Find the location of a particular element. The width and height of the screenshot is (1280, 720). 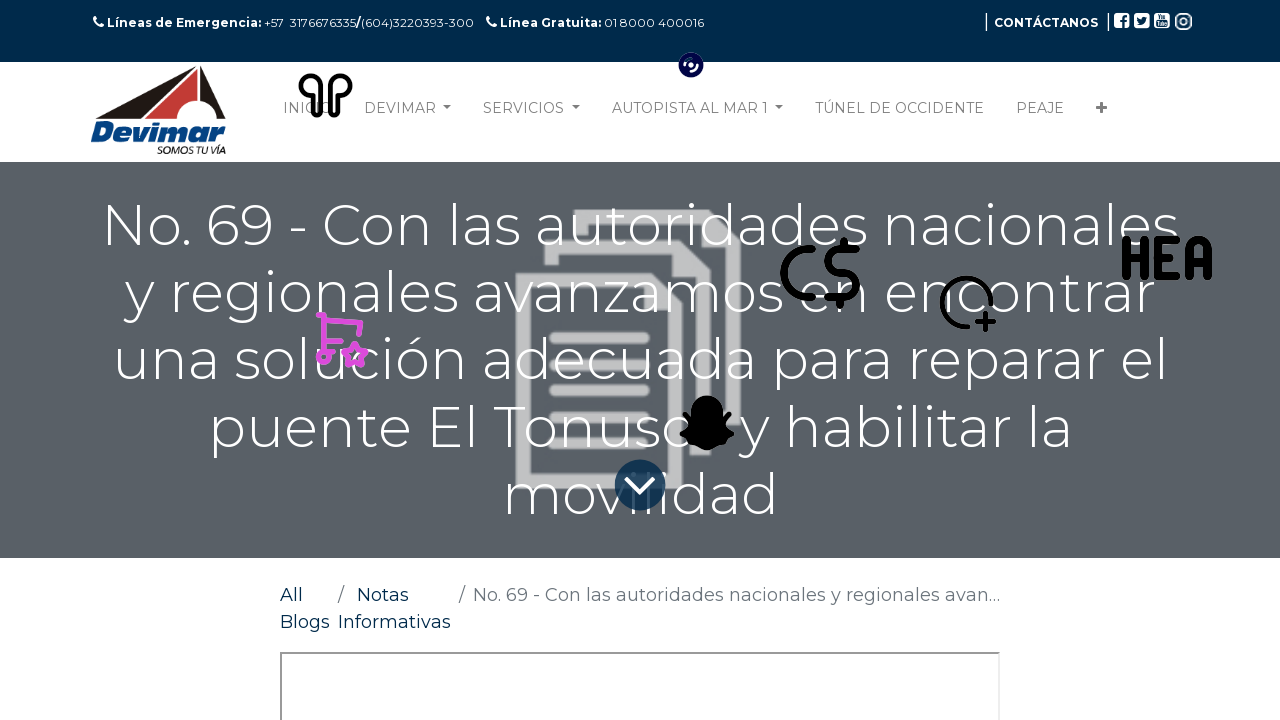

view favorite or starred items in cart is located at coordinates (339, 338).